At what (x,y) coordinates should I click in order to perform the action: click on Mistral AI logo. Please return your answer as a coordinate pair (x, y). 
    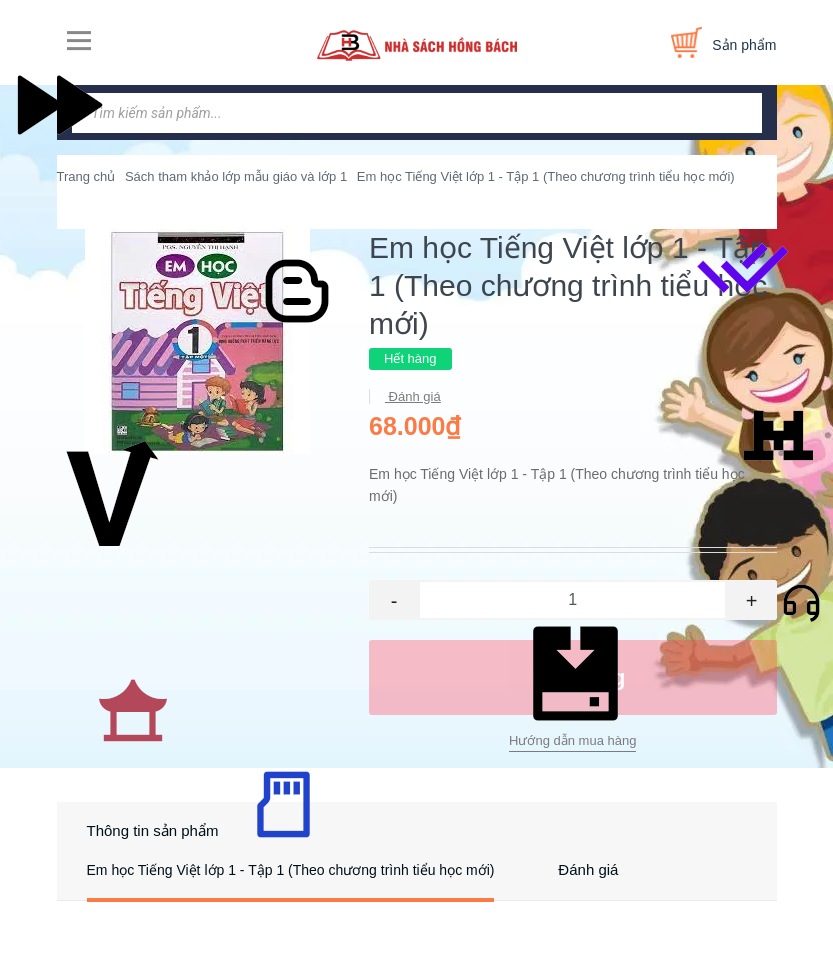
    Looking at the image, I should click on (778, 435).